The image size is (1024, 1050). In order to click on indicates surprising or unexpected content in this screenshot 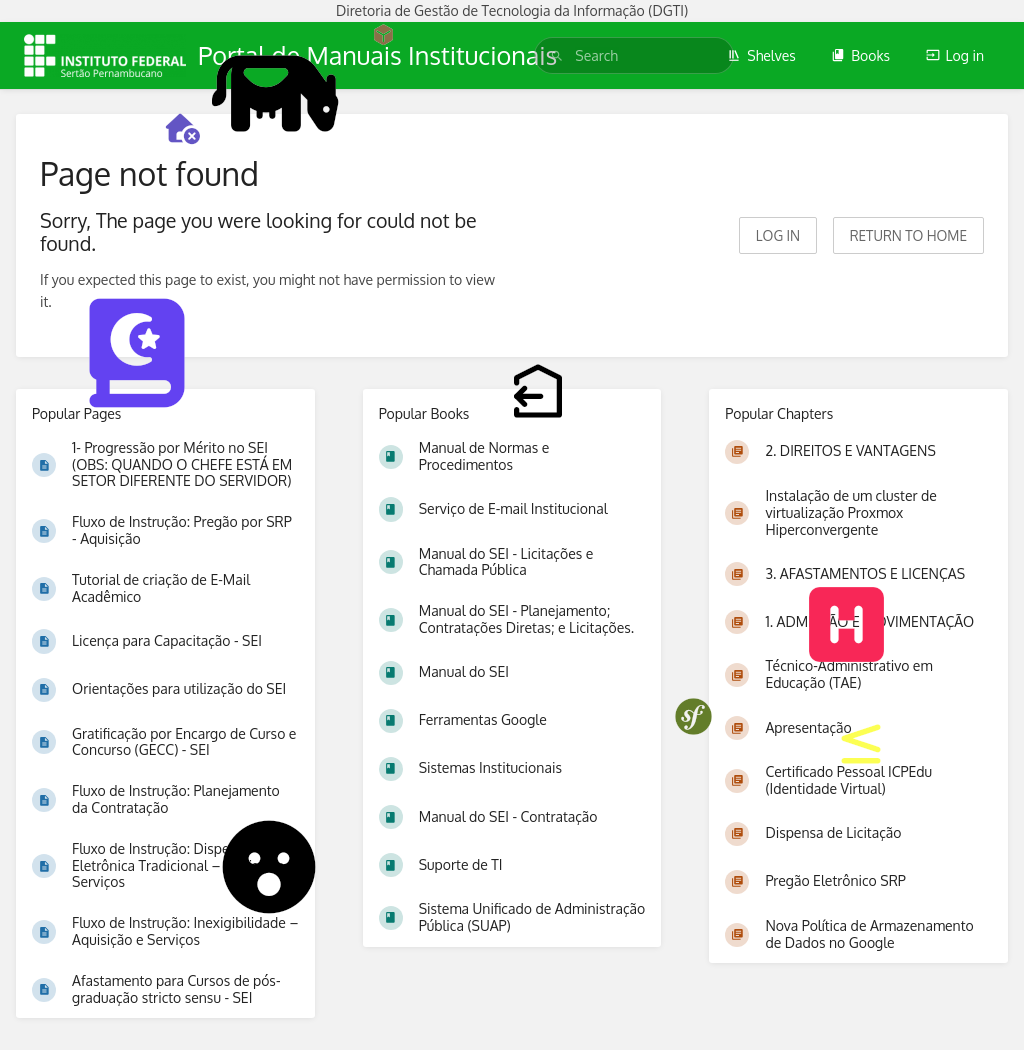, I will do `click(269, 867)`.